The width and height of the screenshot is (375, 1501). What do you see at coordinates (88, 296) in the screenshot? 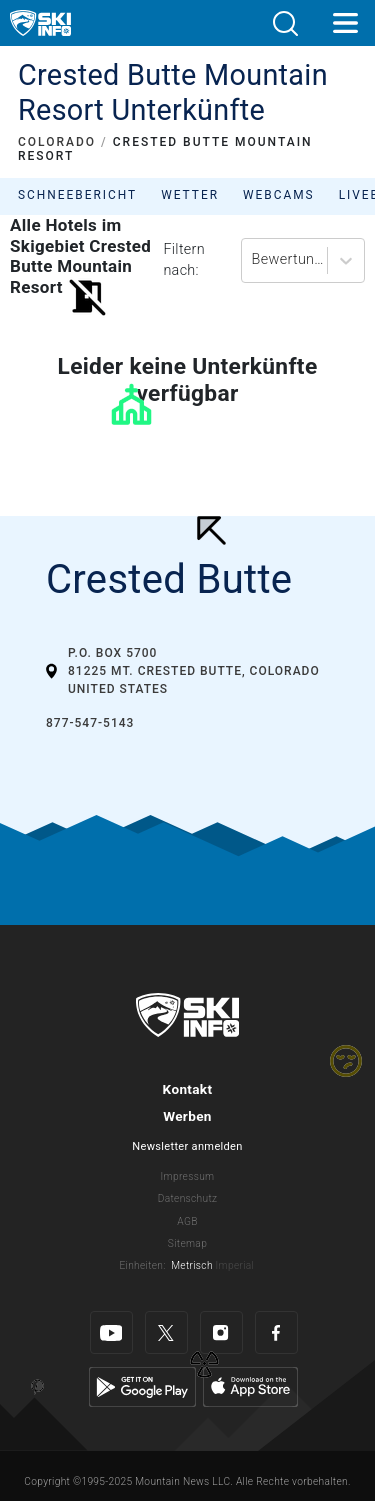
I see `no meeting room available` at bounding box center [88, 296].